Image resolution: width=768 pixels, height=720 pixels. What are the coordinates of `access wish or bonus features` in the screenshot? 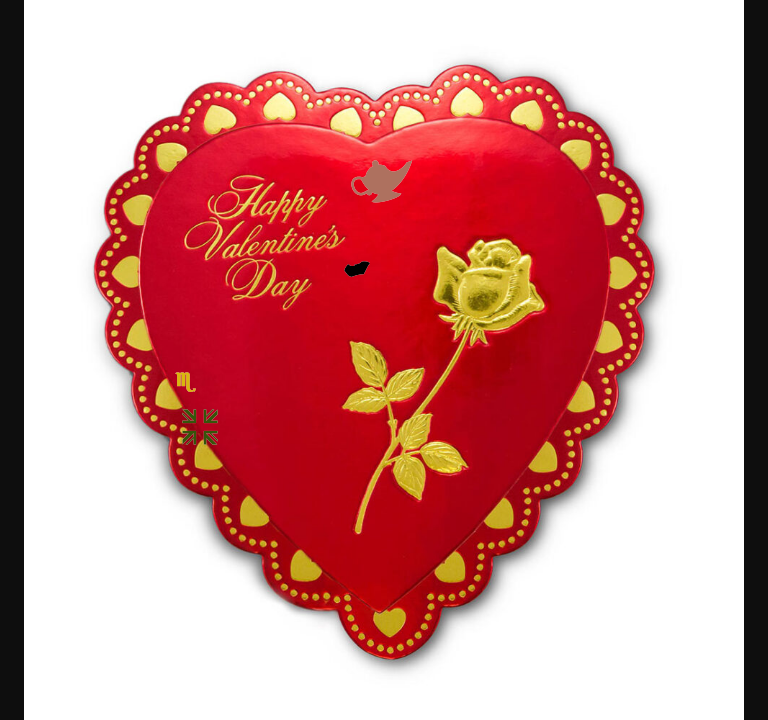 It's located at (382, 182).